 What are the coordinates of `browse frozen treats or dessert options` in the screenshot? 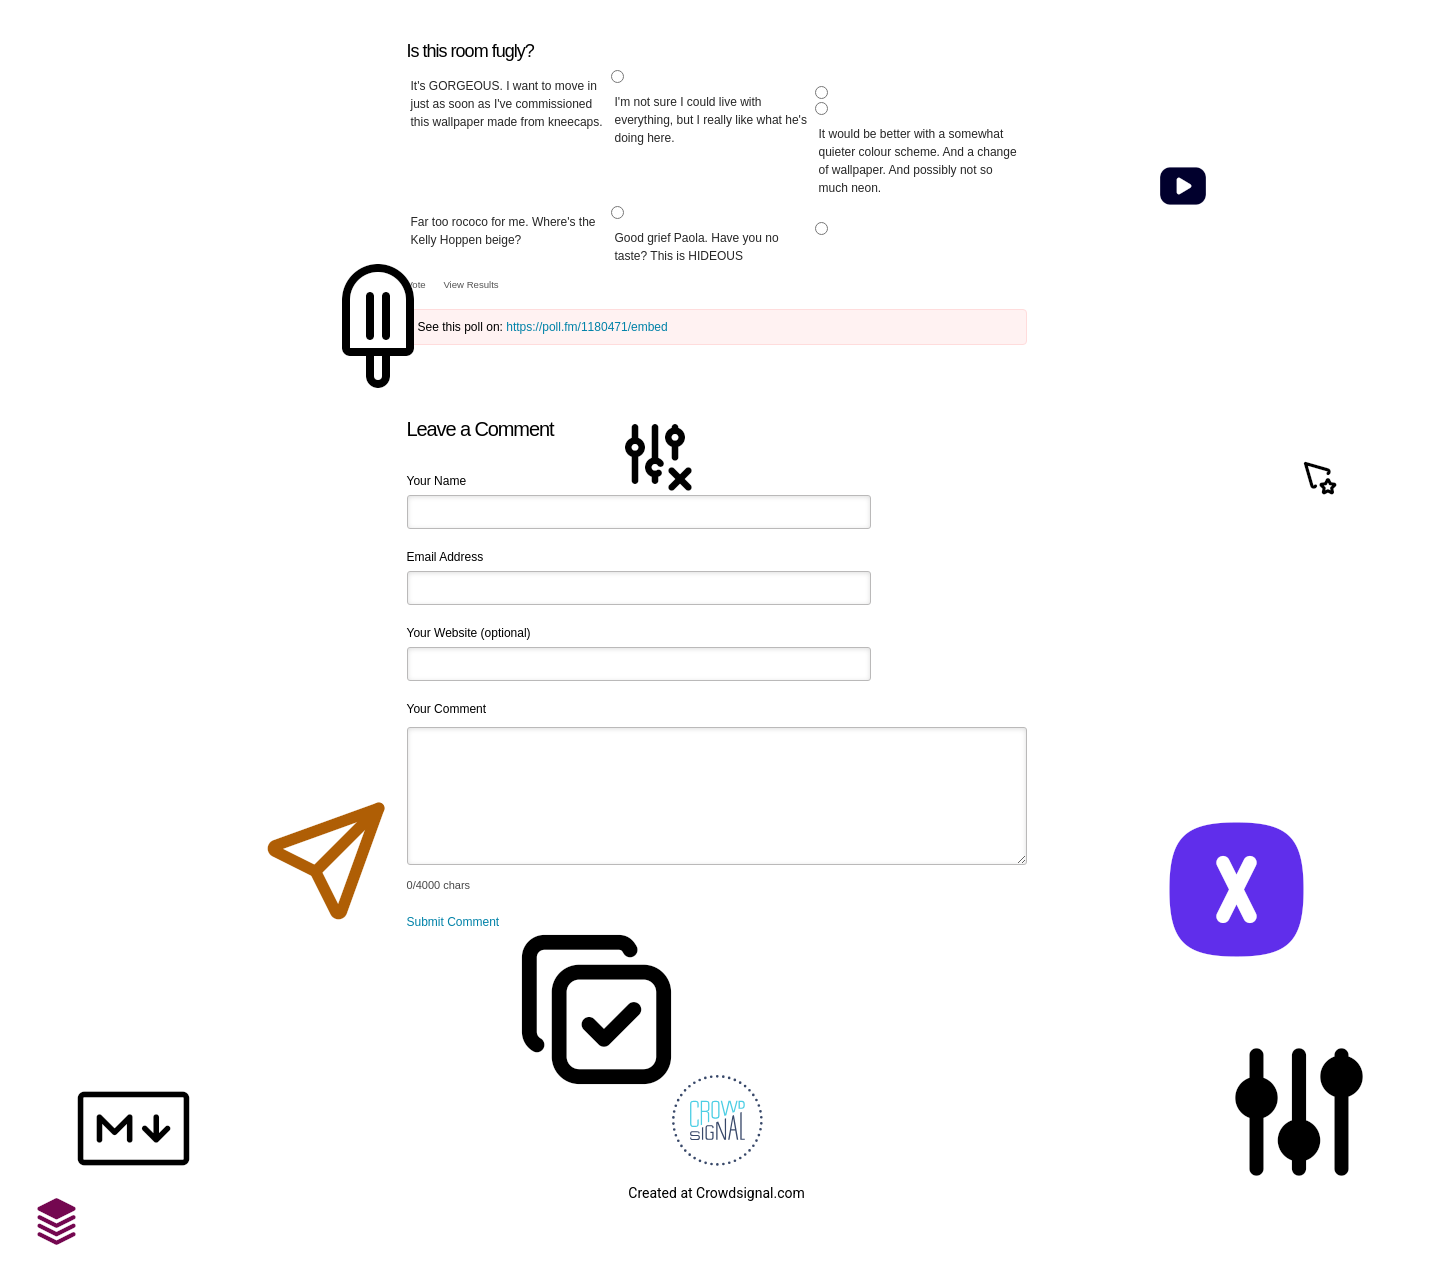 It's located at (378, 324).